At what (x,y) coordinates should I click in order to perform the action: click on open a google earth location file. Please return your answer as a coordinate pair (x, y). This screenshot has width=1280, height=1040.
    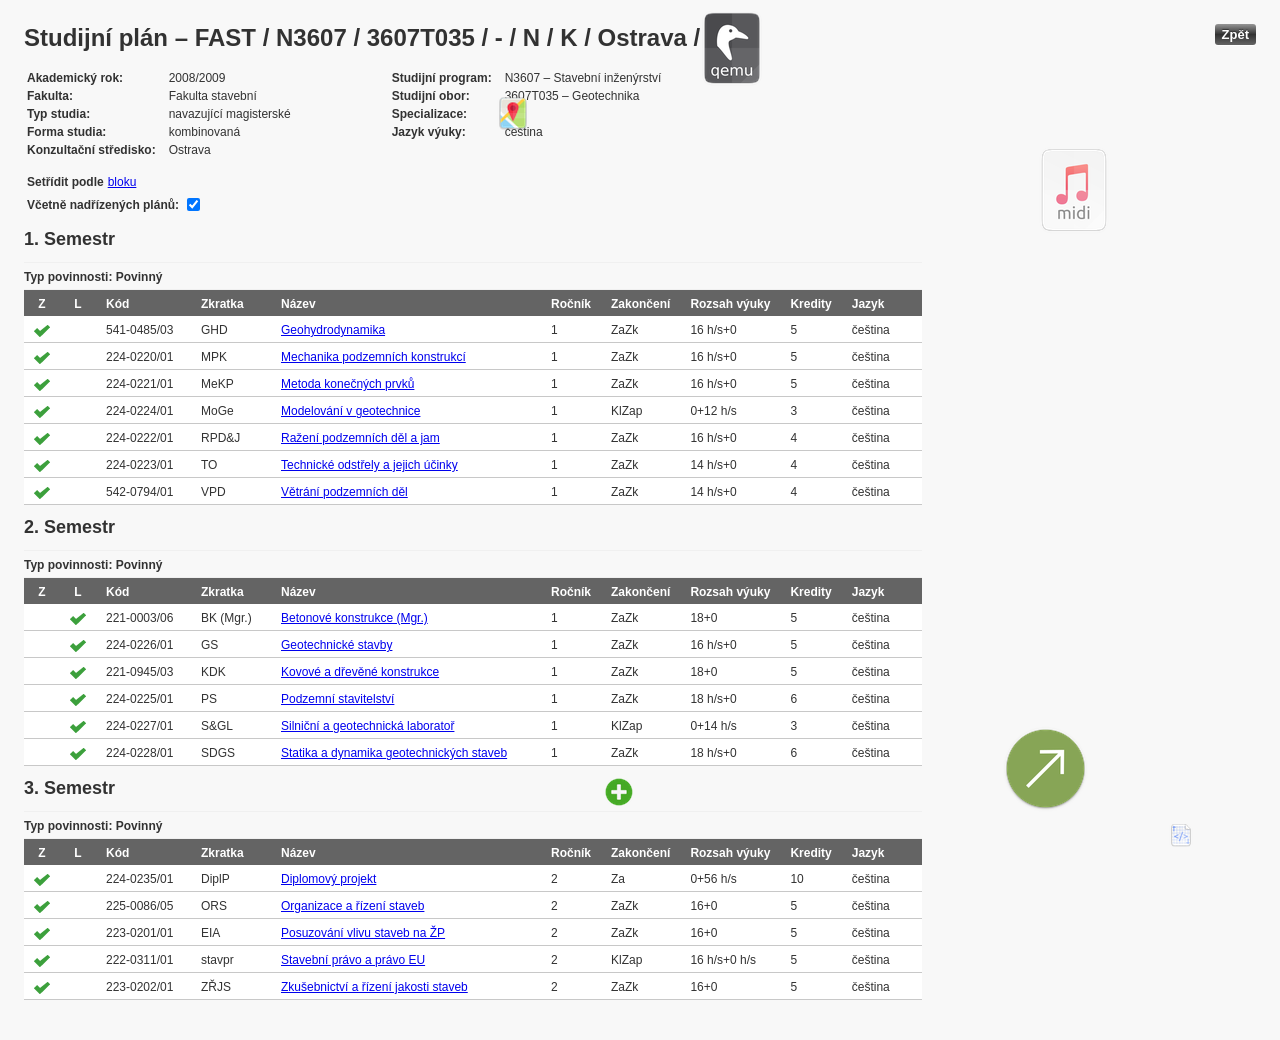
    Looking at the image, I should click on (513, 113).